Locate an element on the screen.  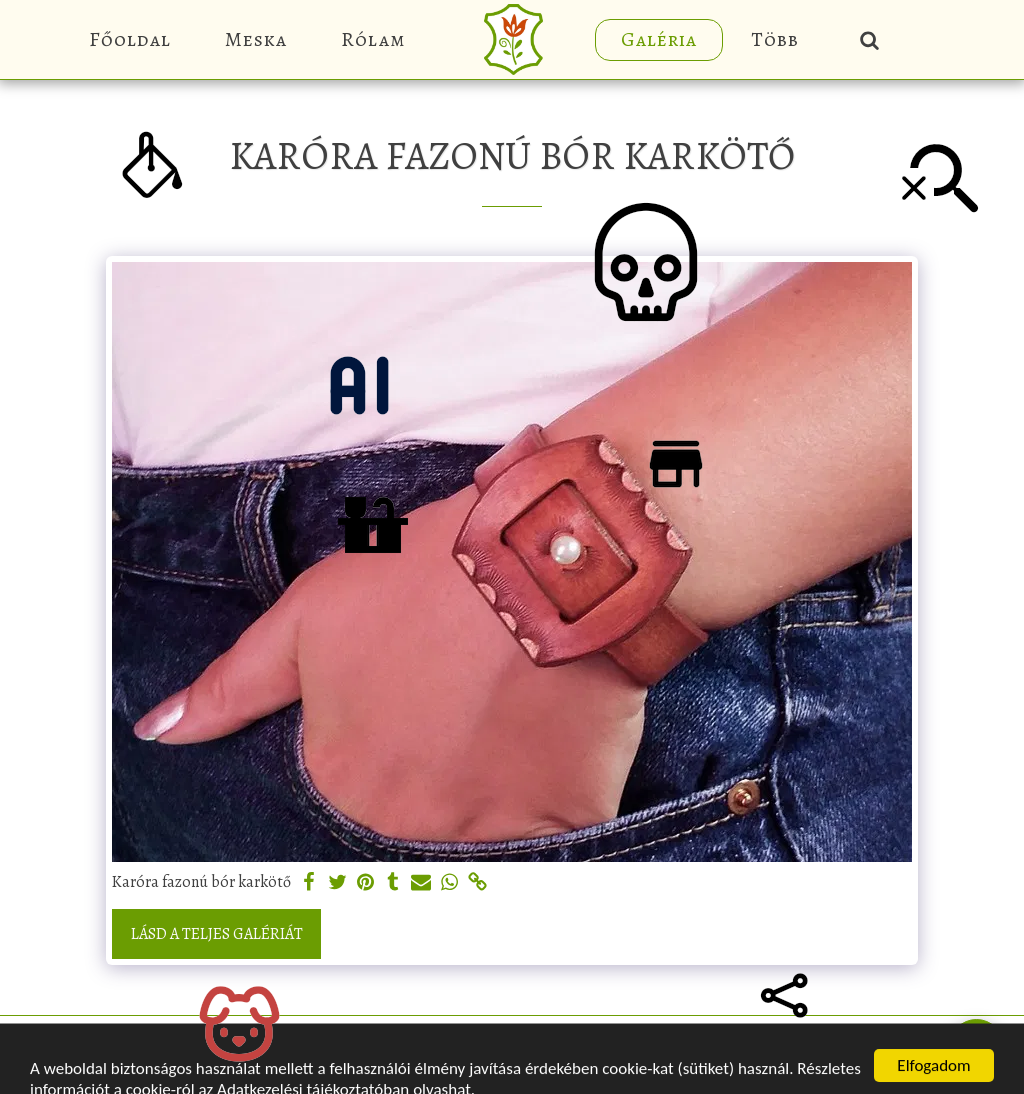
browse kitchen countertop options is located at coordinates (373, 525).